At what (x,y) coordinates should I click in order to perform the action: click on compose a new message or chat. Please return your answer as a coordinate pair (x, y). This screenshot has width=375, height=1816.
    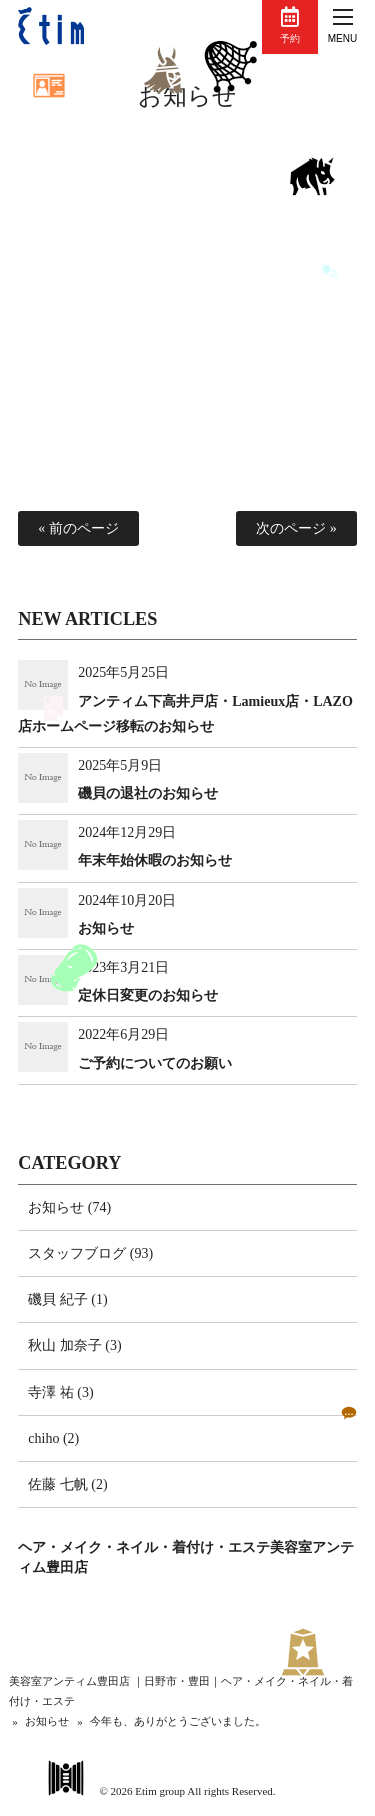
    Looking at the image, I should click on (349, 1413).